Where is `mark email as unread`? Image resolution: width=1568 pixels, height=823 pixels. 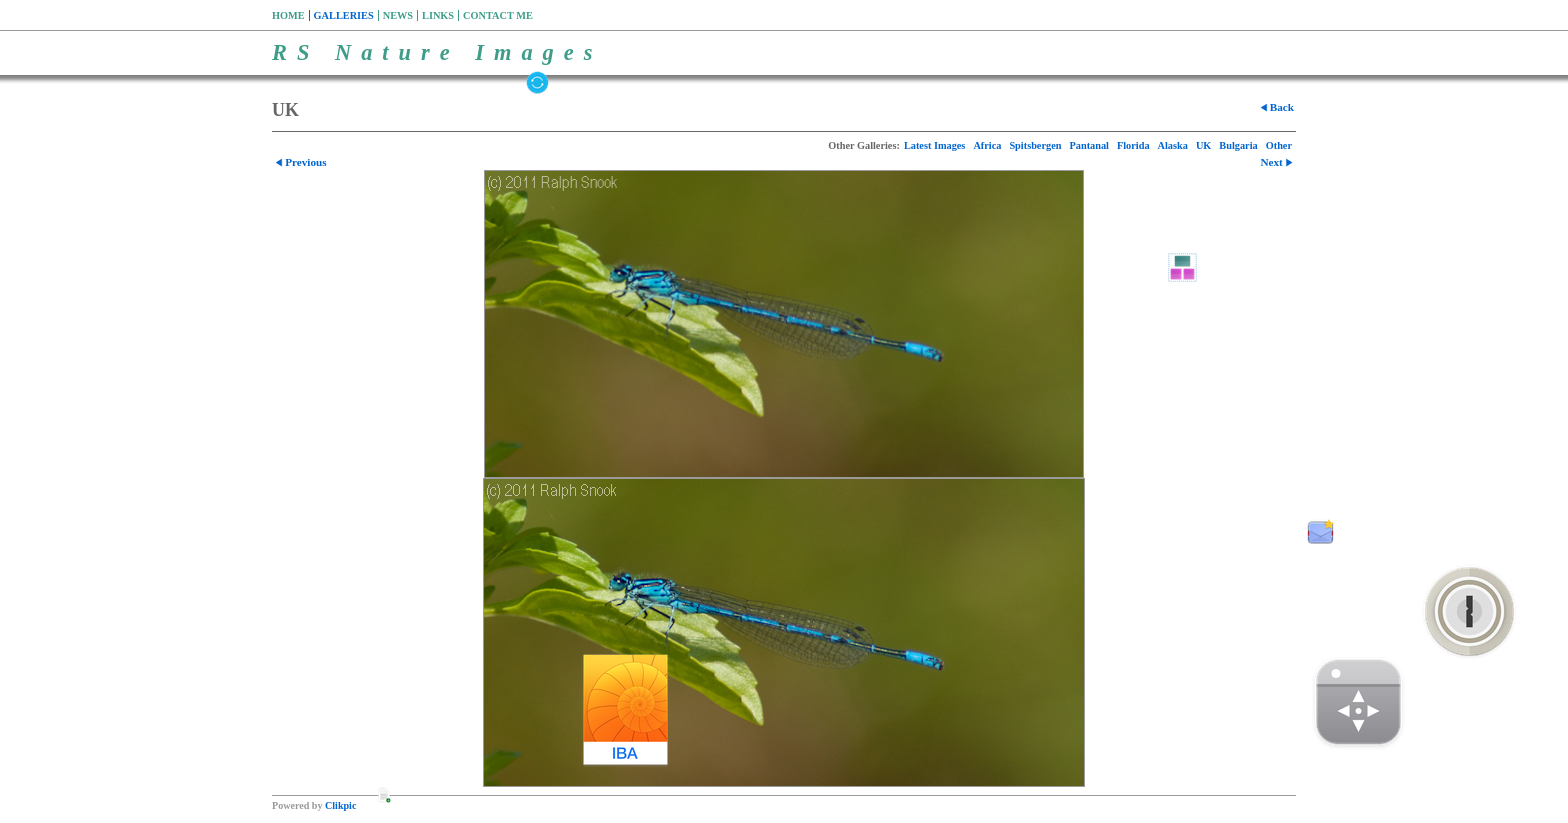
mark email as unread is located at coordinates (1320, 532).